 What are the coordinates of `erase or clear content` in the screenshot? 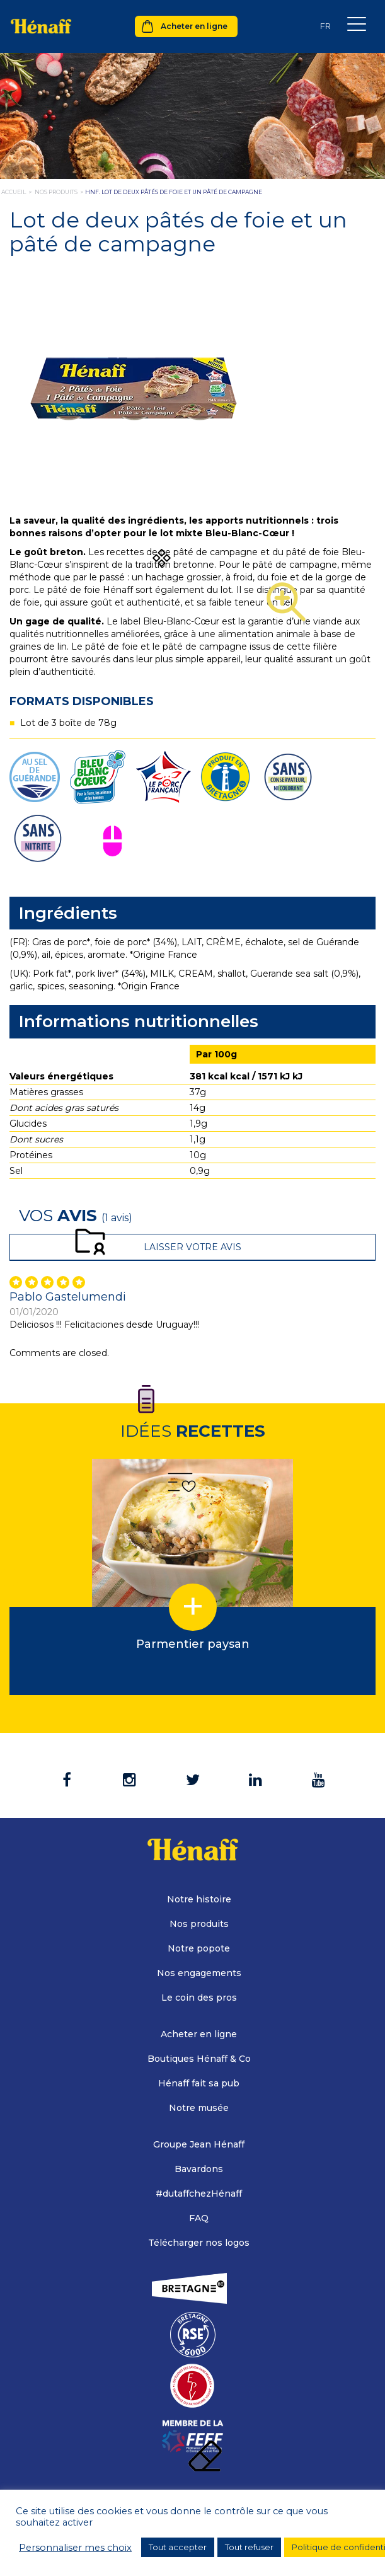 It's located at (205, 2456).